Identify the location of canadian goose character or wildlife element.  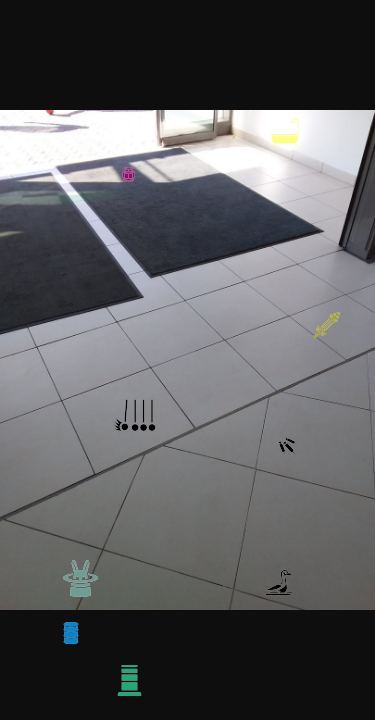
(278, 582).